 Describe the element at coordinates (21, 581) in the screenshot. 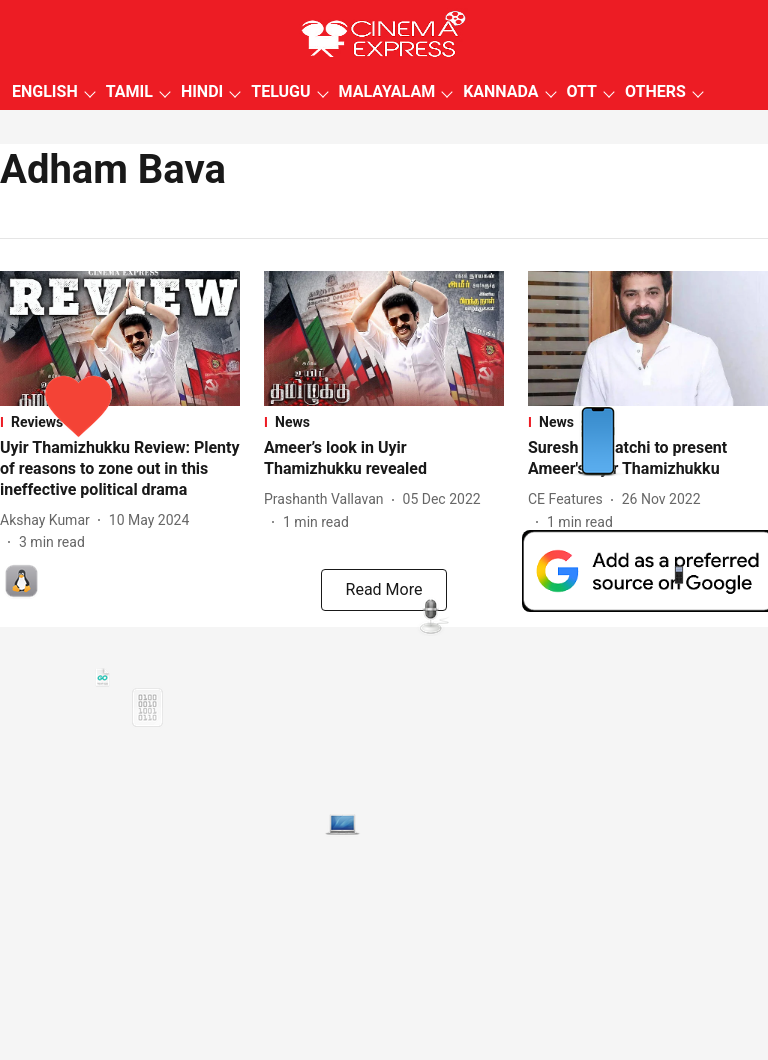

I see `access linux system preferences` at that location.